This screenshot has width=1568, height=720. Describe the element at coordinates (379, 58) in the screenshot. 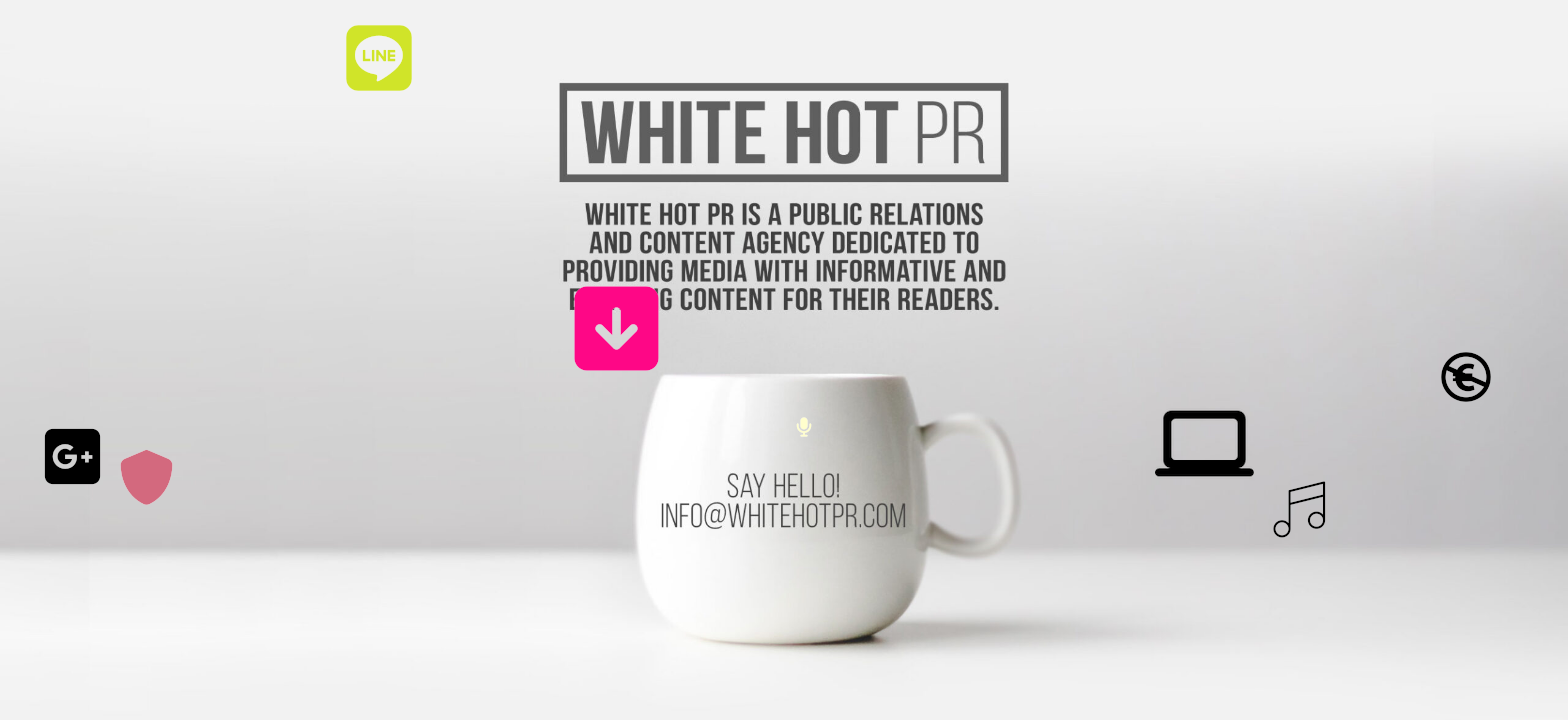

I see `open the LINE messaging app` at that location.